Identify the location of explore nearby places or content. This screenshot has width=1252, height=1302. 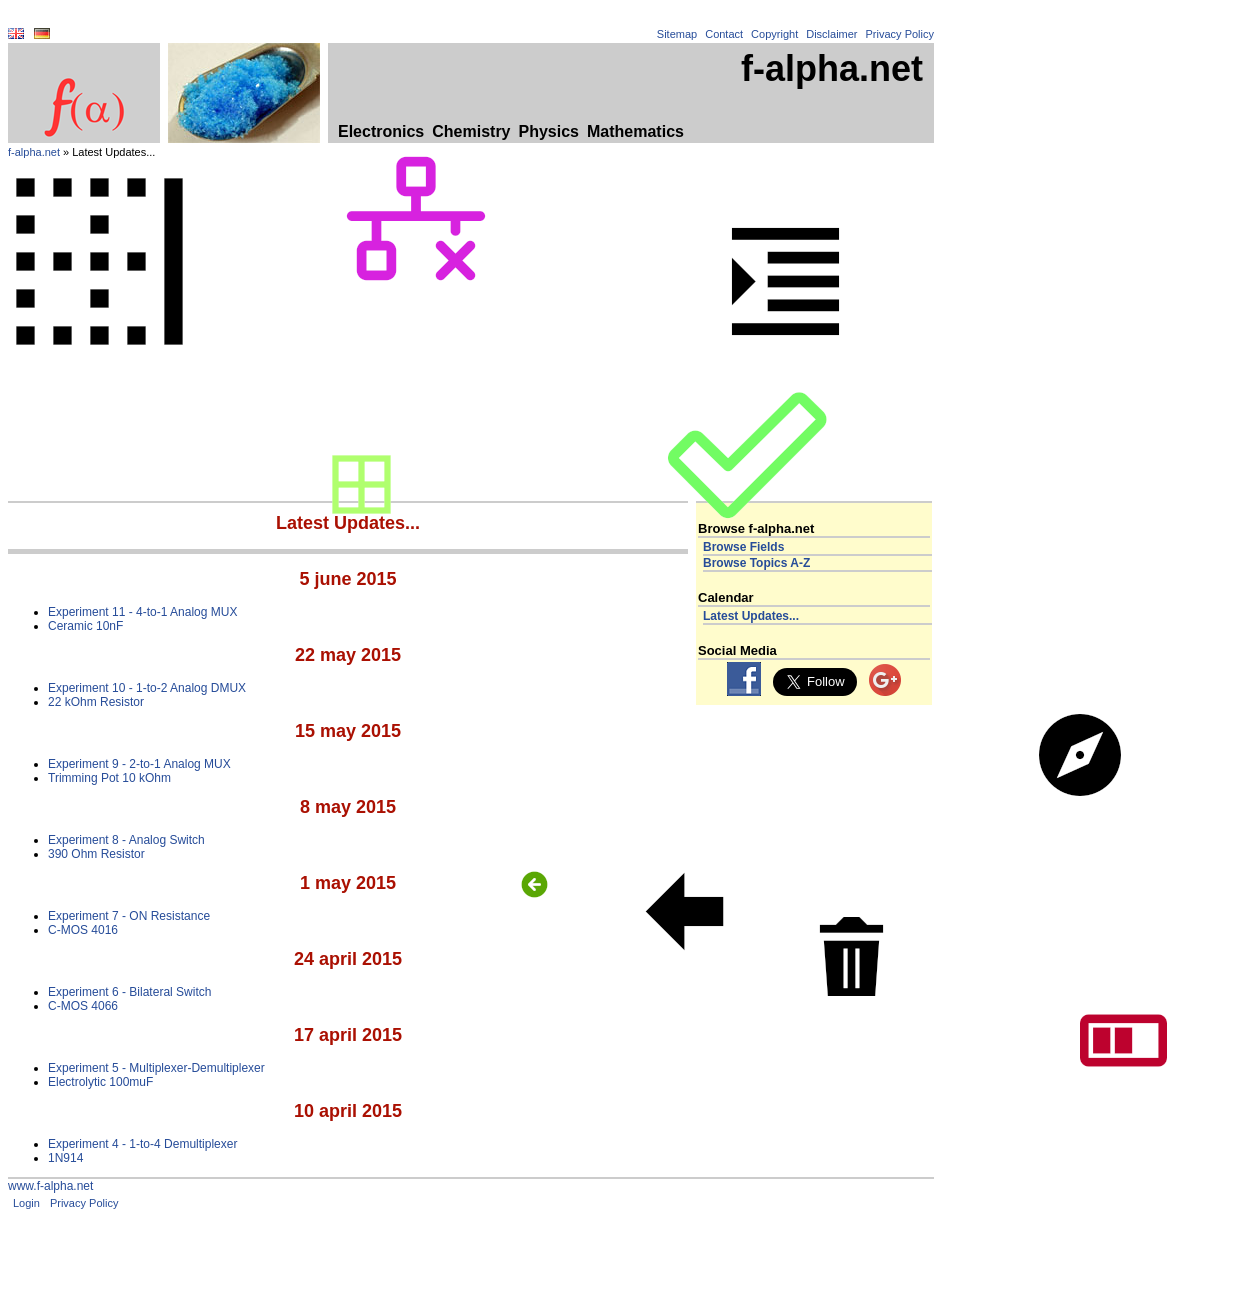
(1080, 755).